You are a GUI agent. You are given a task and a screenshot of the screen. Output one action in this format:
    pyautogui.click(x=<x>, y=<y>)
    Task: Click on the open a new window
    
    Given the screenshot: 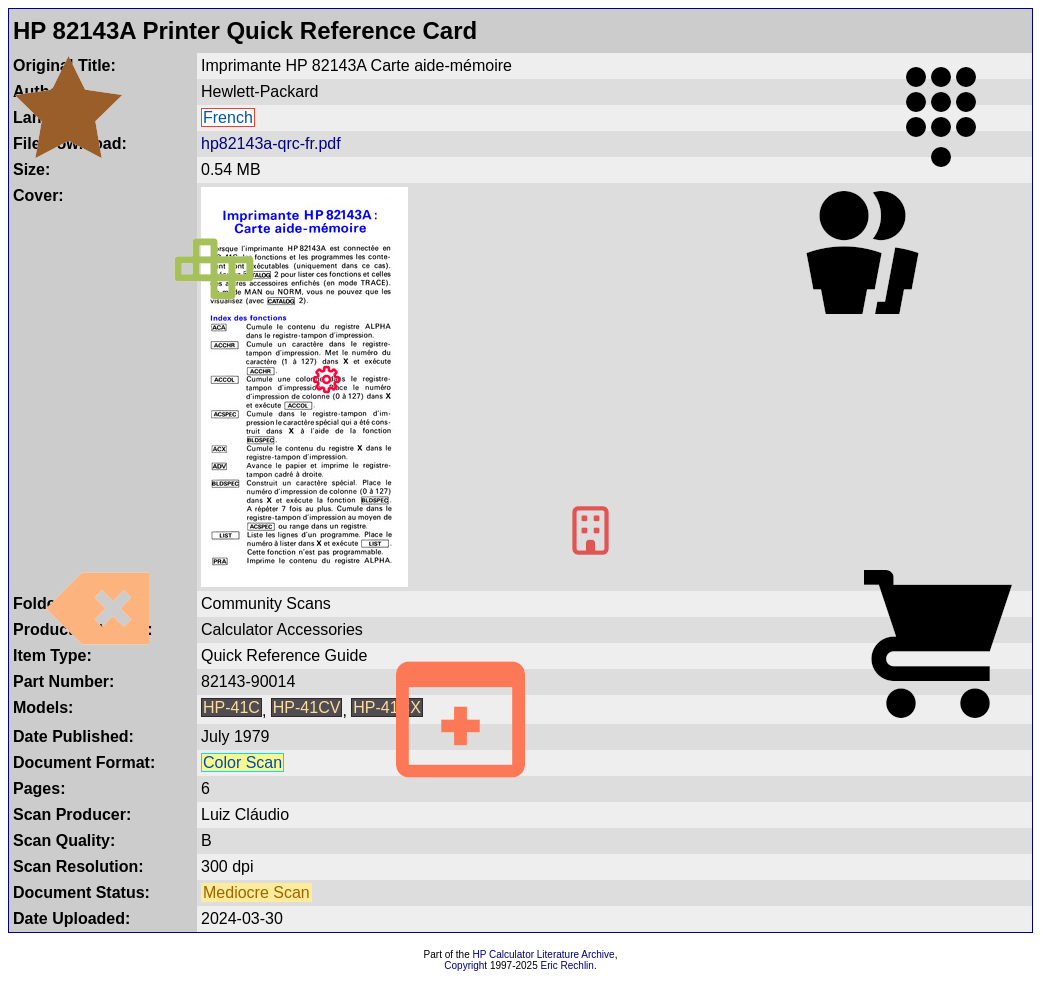 What is the action you would take?
    pyautogui.click(x=460, y=719)
    